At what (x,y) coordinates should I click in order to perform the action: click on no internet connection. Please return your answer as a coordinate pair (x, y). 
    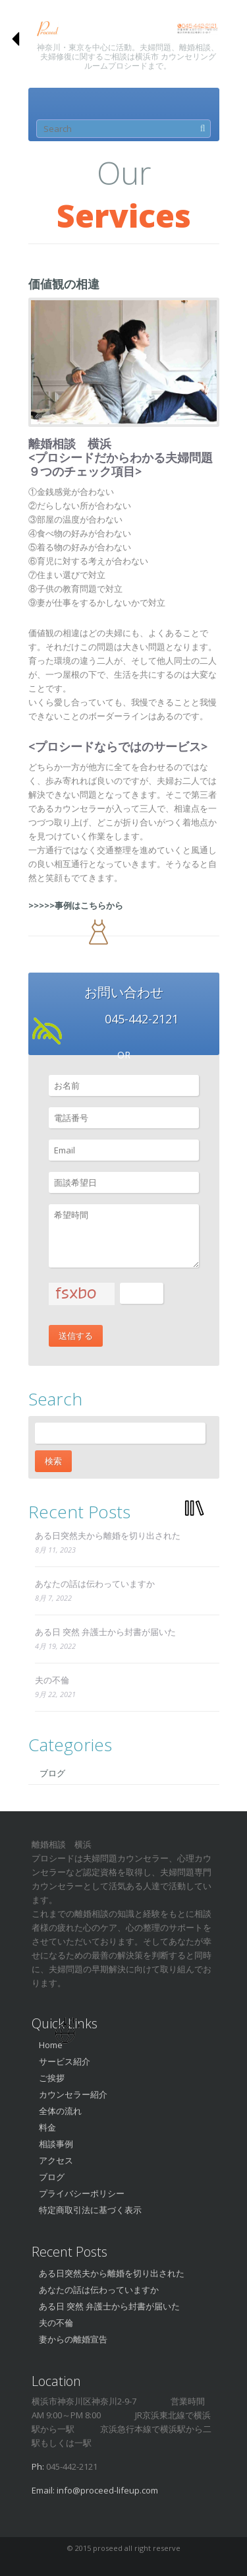
    Looking at the image, I should click on (47, 1031).